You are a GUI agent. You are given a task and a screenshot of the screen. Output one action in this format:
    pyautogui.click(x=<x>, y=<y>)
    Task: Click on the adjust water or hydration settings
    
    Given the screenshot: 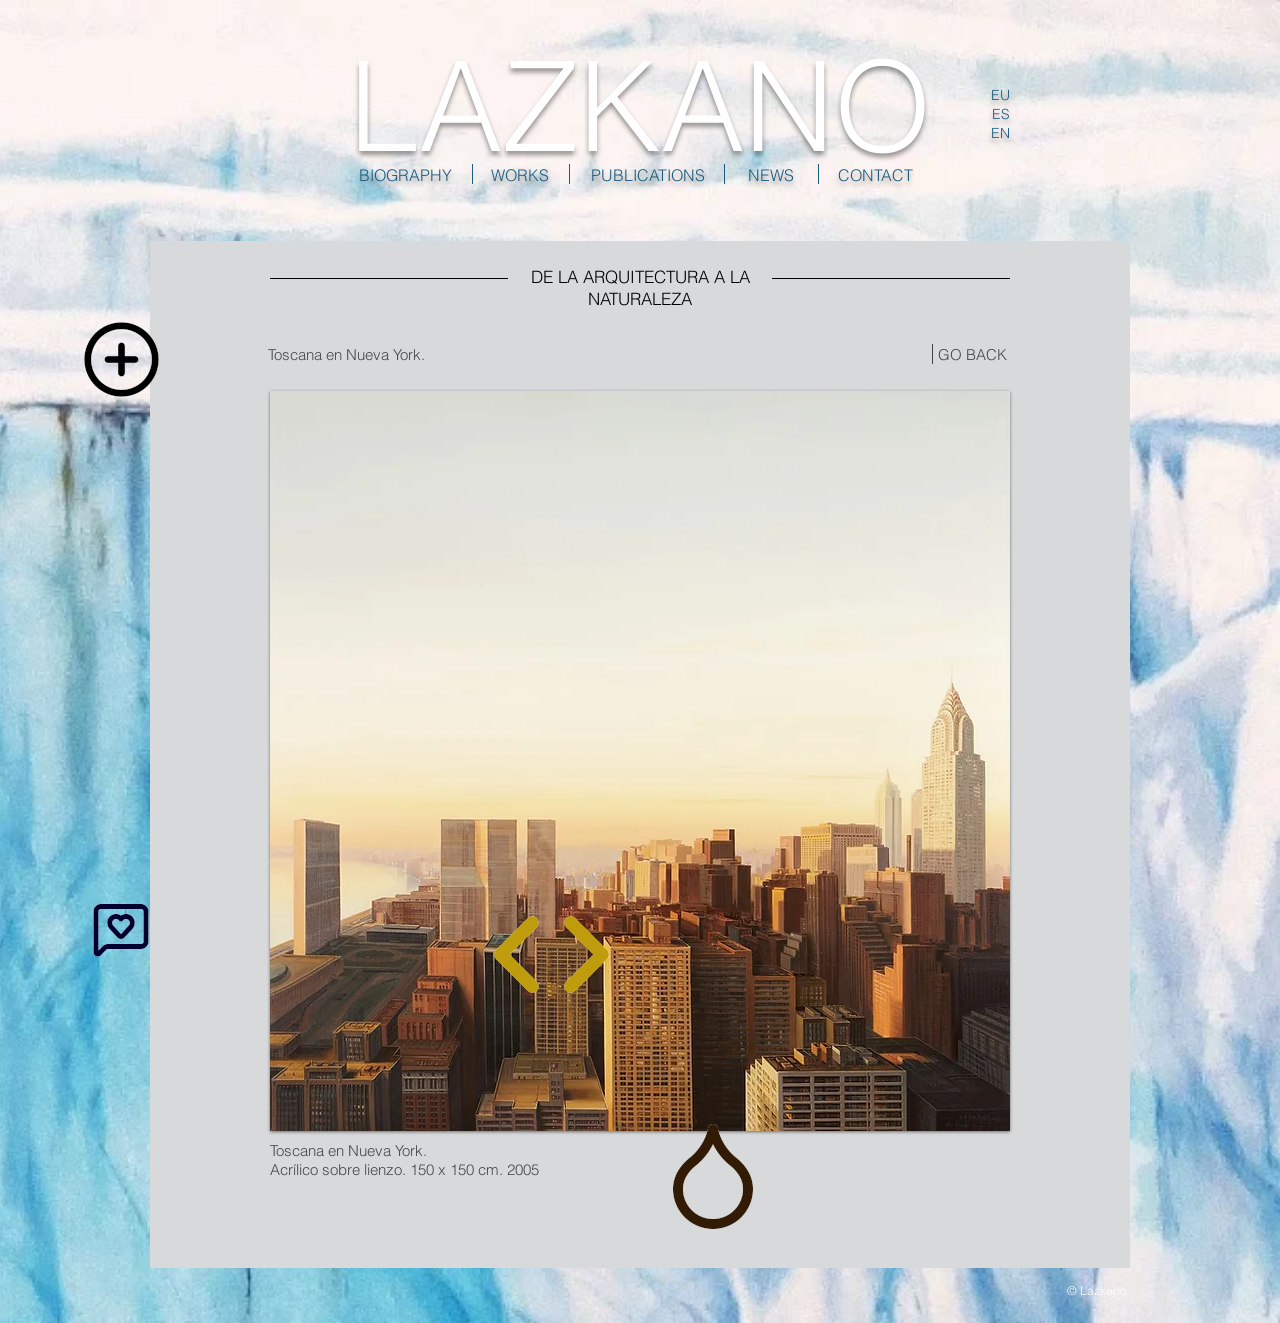 What is the action you would take?
    pyautogui.click(x=713, y=1174)
    